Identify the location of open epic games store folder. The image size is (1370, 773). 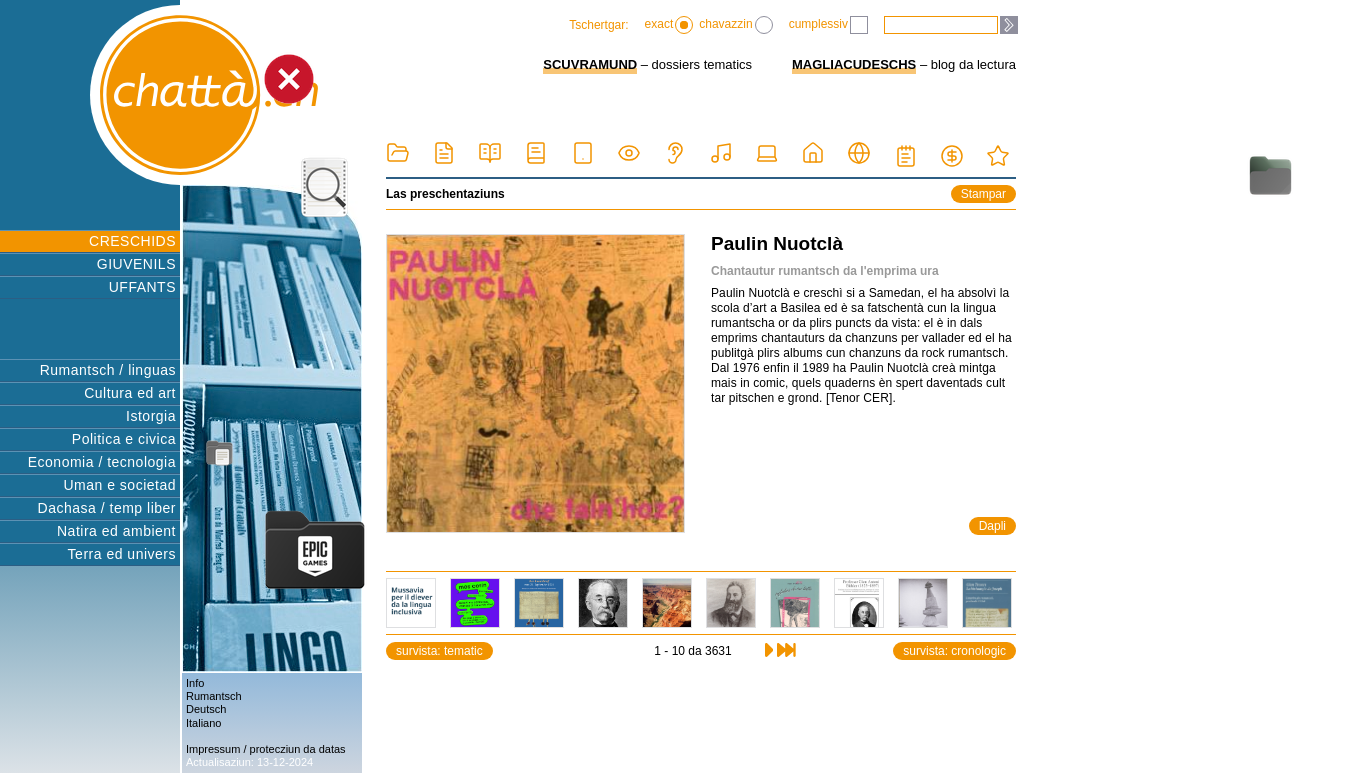
(314, 552).